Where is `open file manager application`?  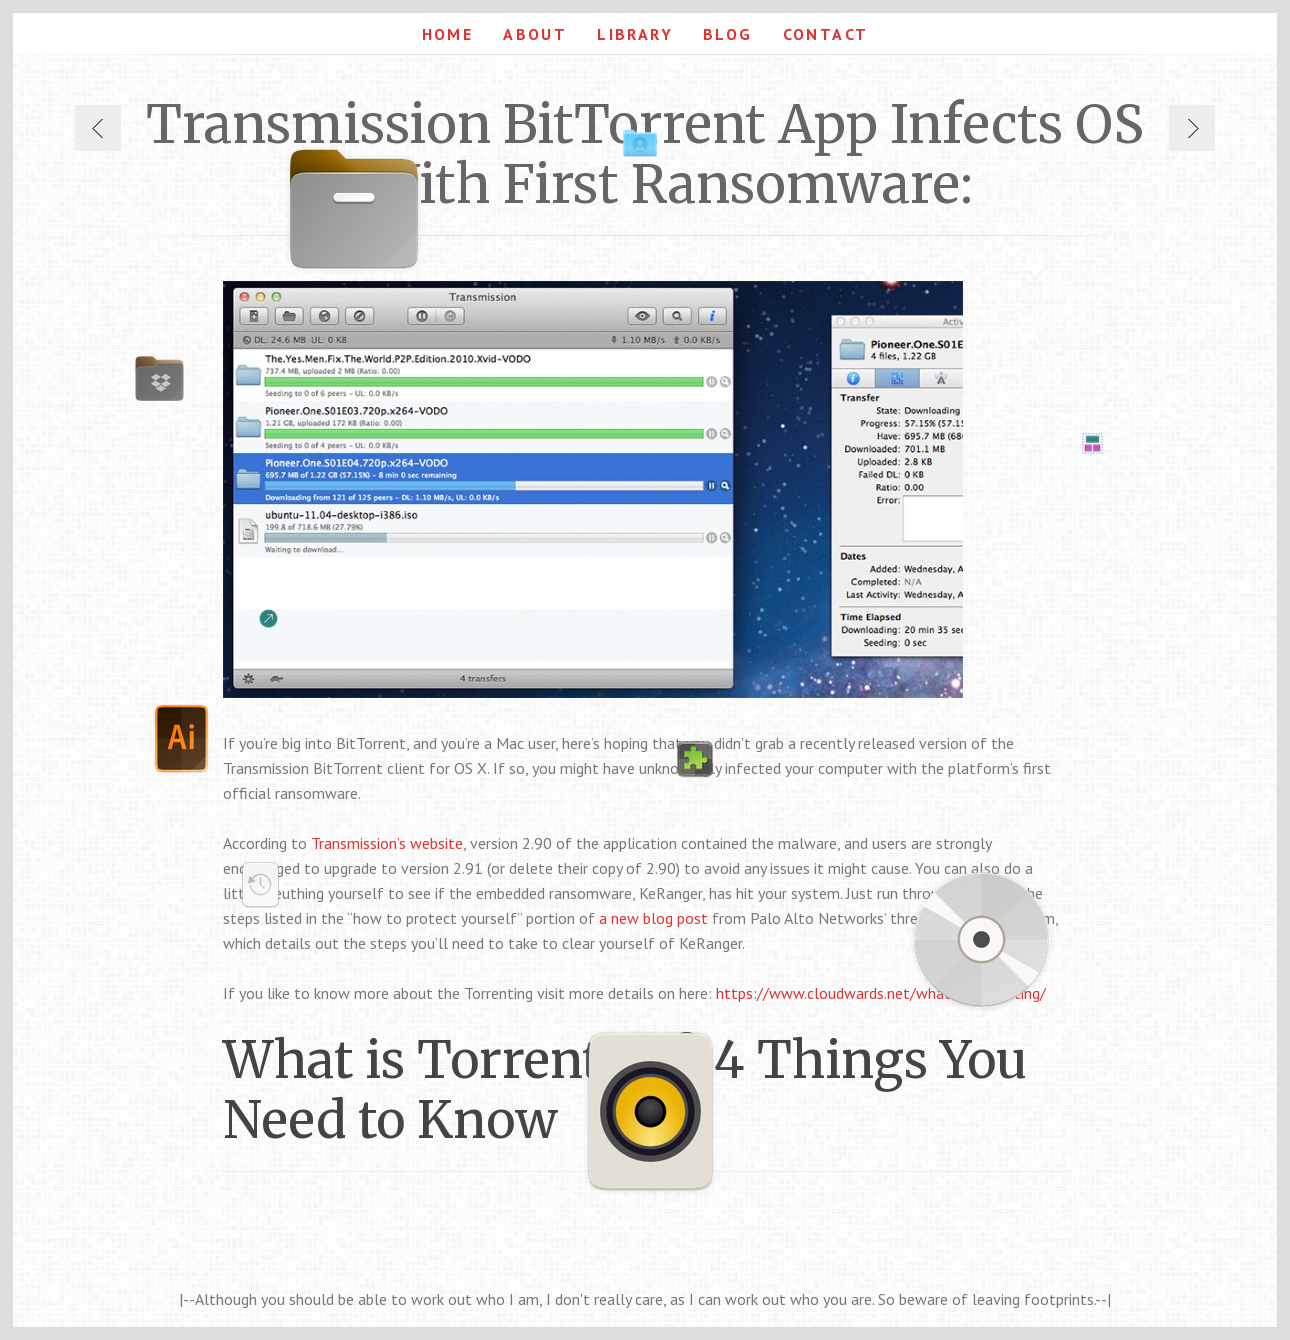 open file manager application is located at coordinates (354, 209).